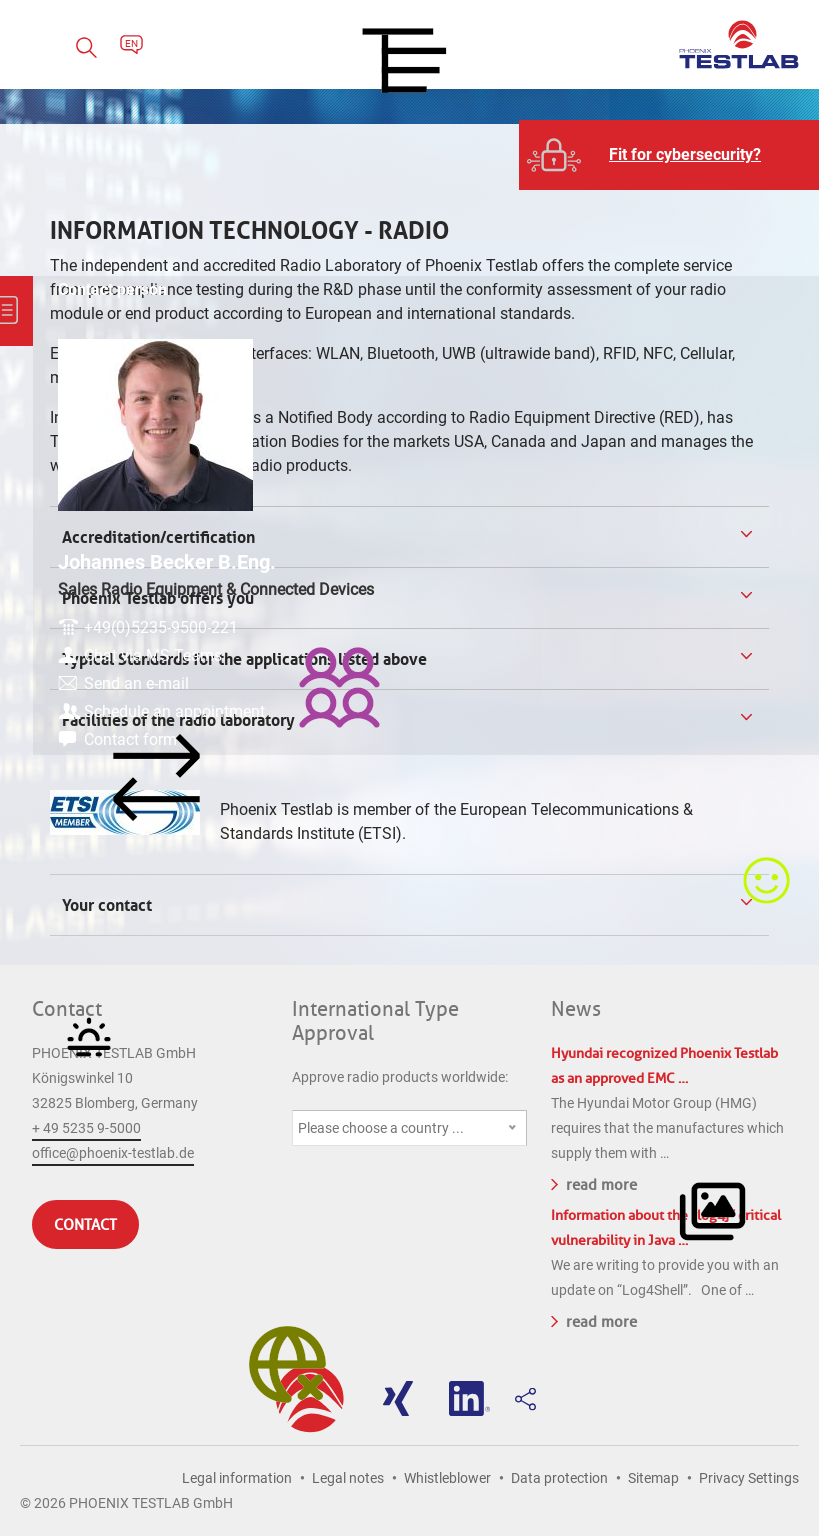 The height and width of the screenshot is (1536, 819). Describe the element at coordinates (339, 687) in the screenshot. I see `view all team members` at that location.